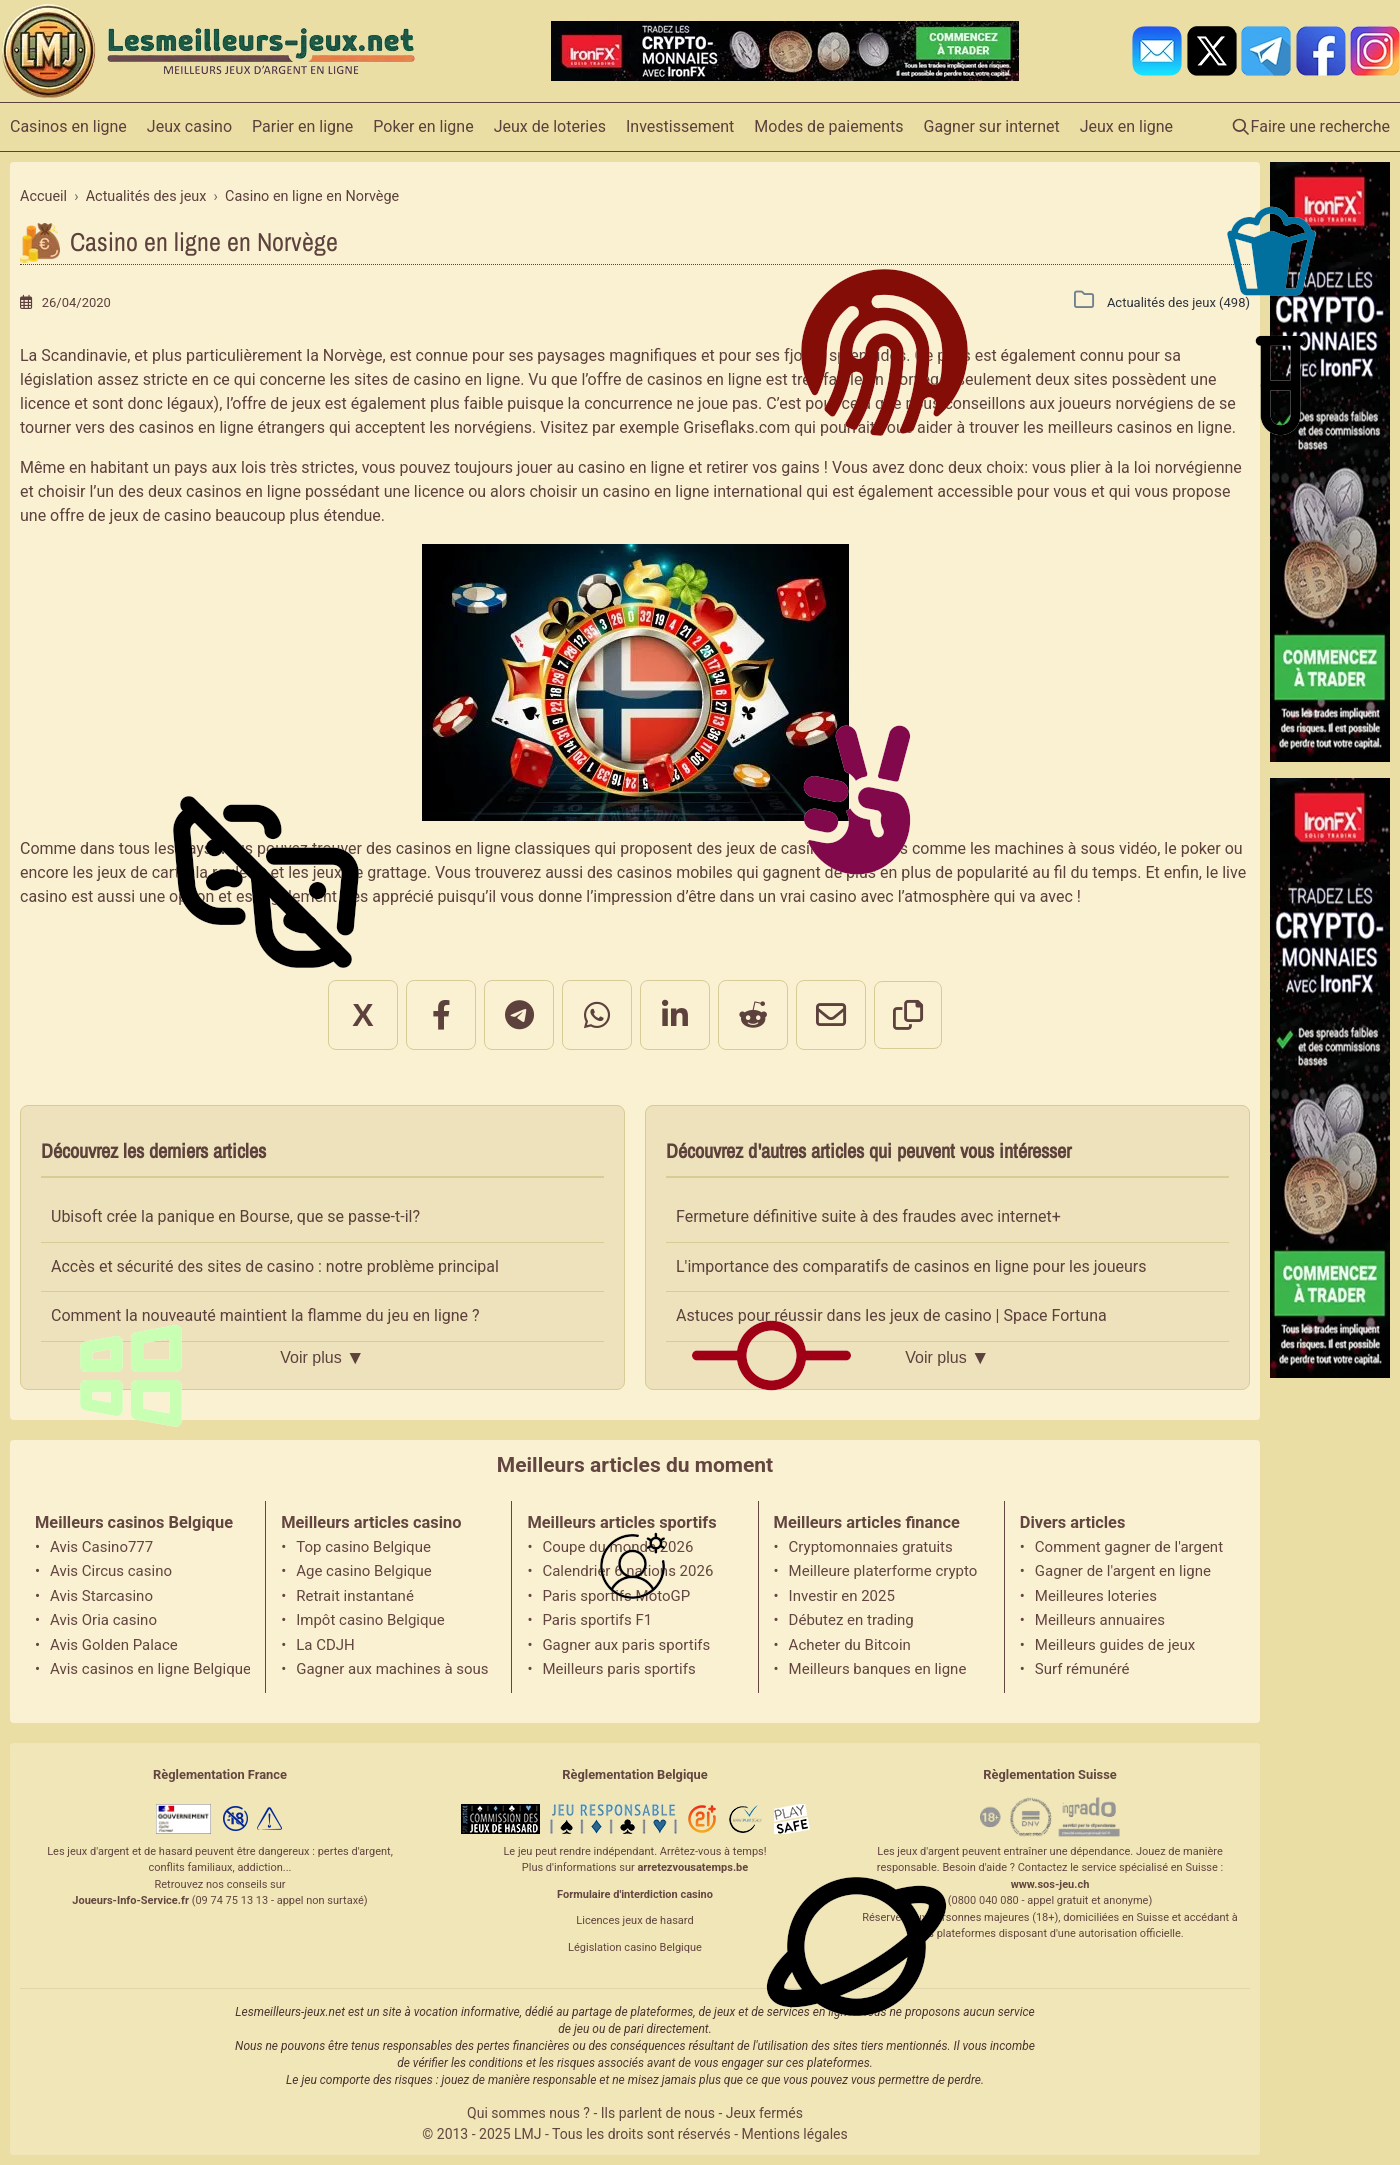  What do you see at coordinates (1271, 254) in the screenshot?
I see `access movies or entertainment content` at bounding box center [1271, 254].